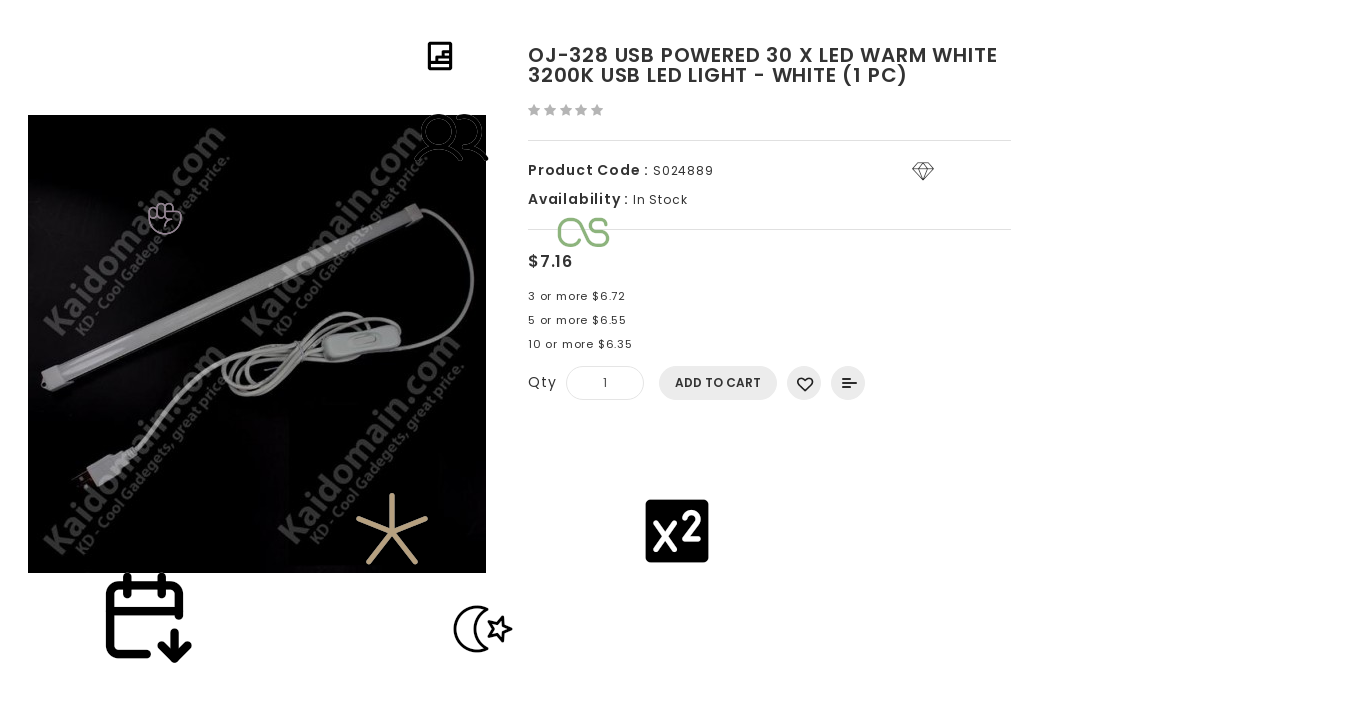 The image size is (1350, 720). I want to click on indicates stairs or stairway access, so click(440, 56).